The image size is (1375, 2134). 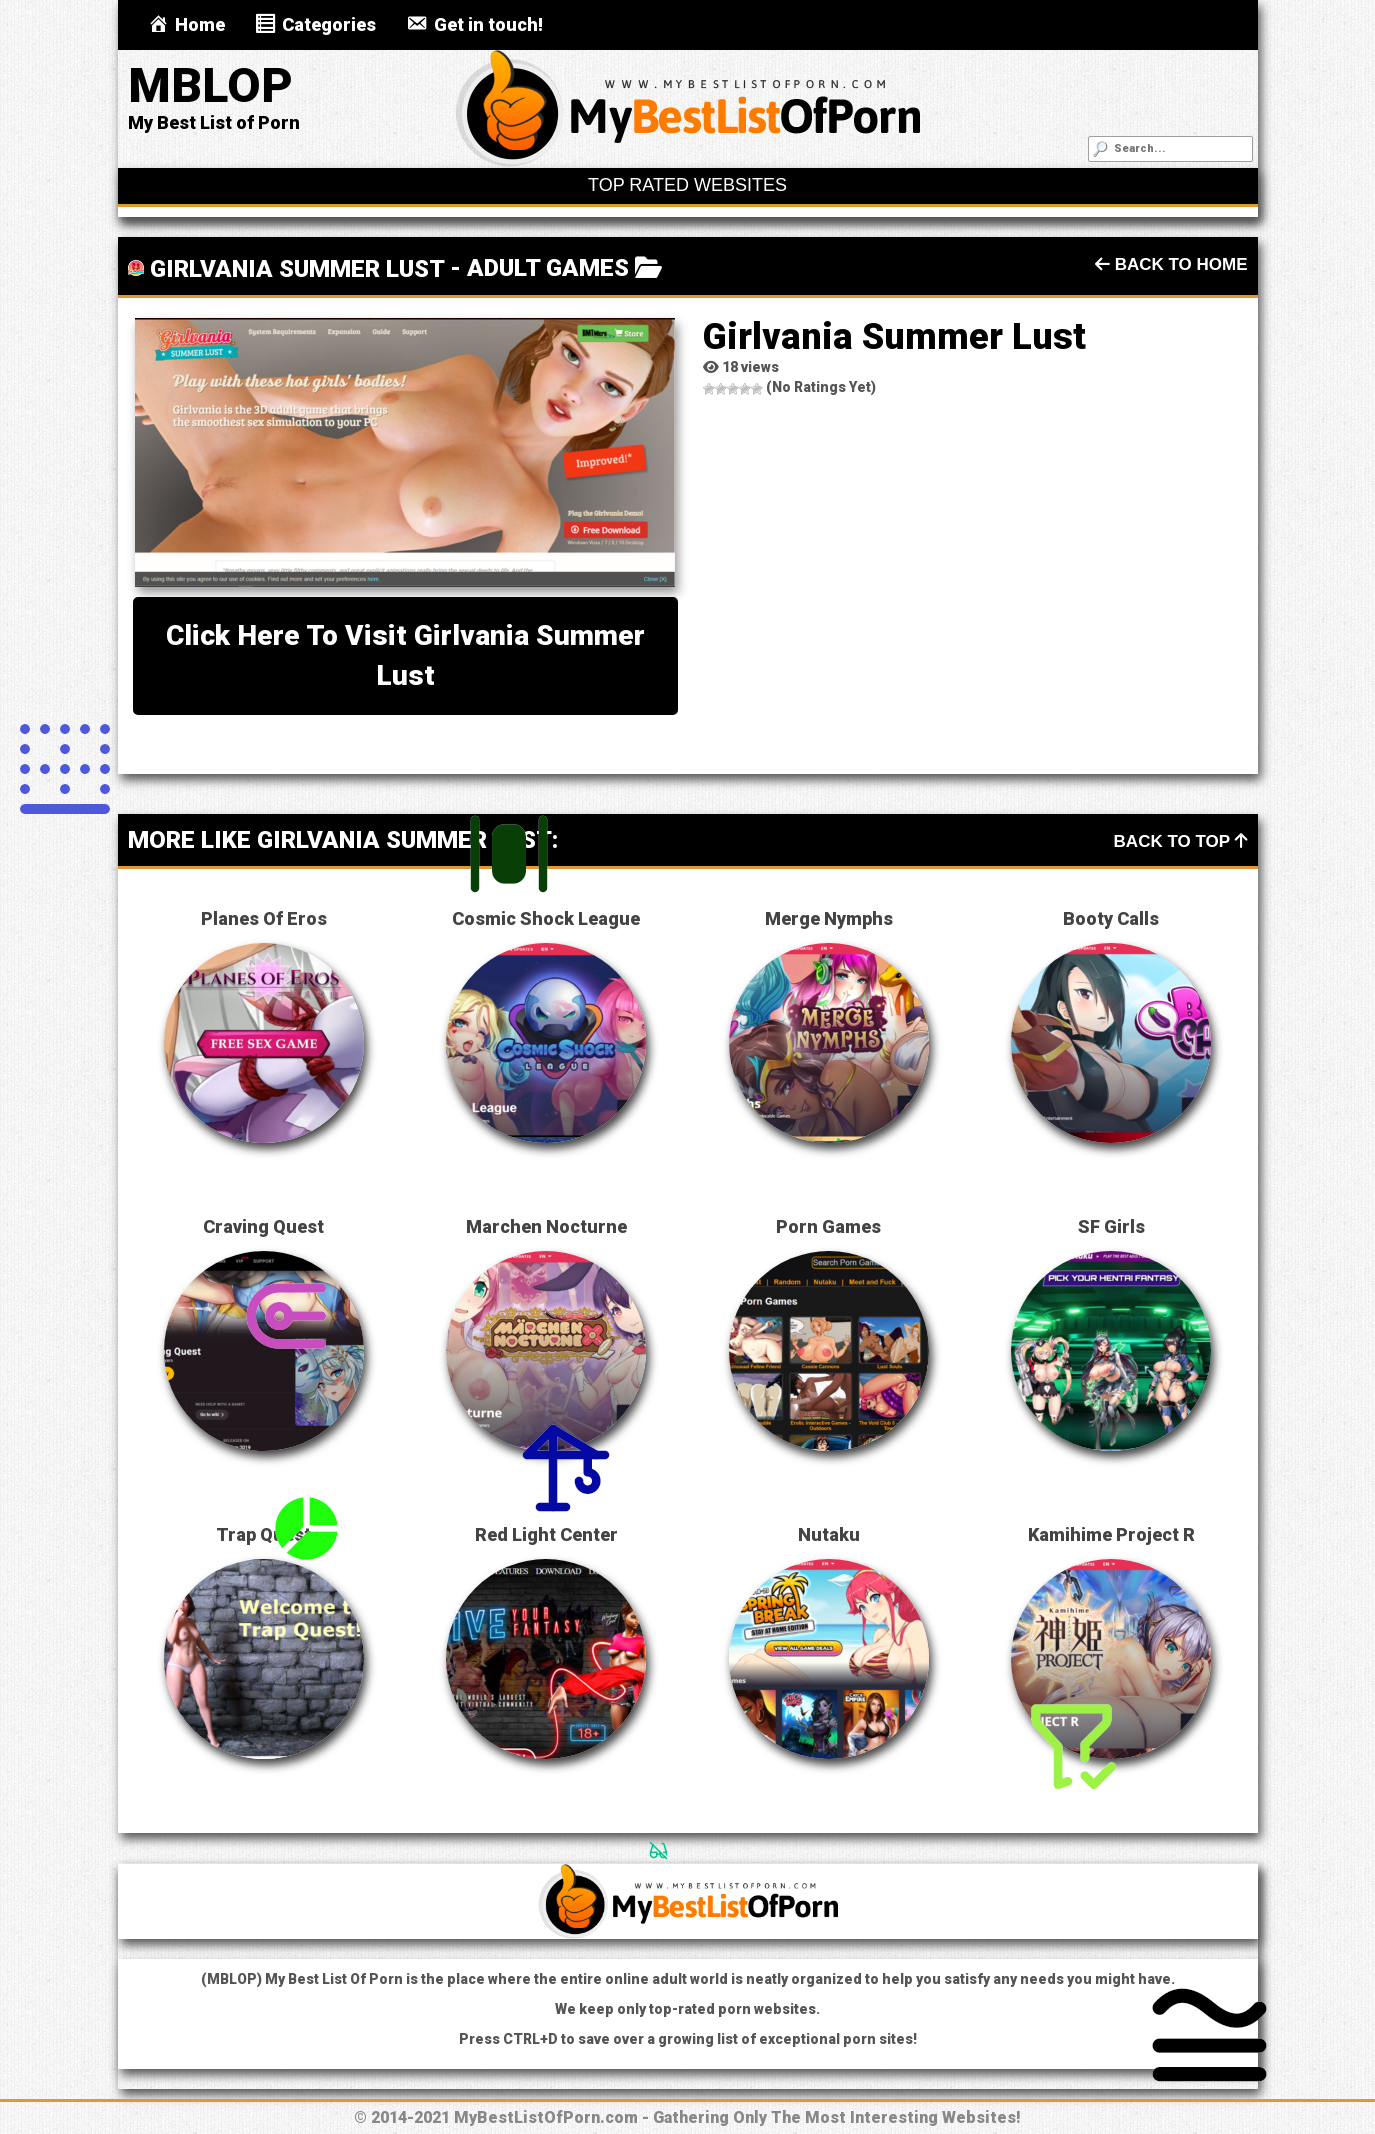 I want to click on distribute layers vertically with equal spacing, so click(x=509, y=854).